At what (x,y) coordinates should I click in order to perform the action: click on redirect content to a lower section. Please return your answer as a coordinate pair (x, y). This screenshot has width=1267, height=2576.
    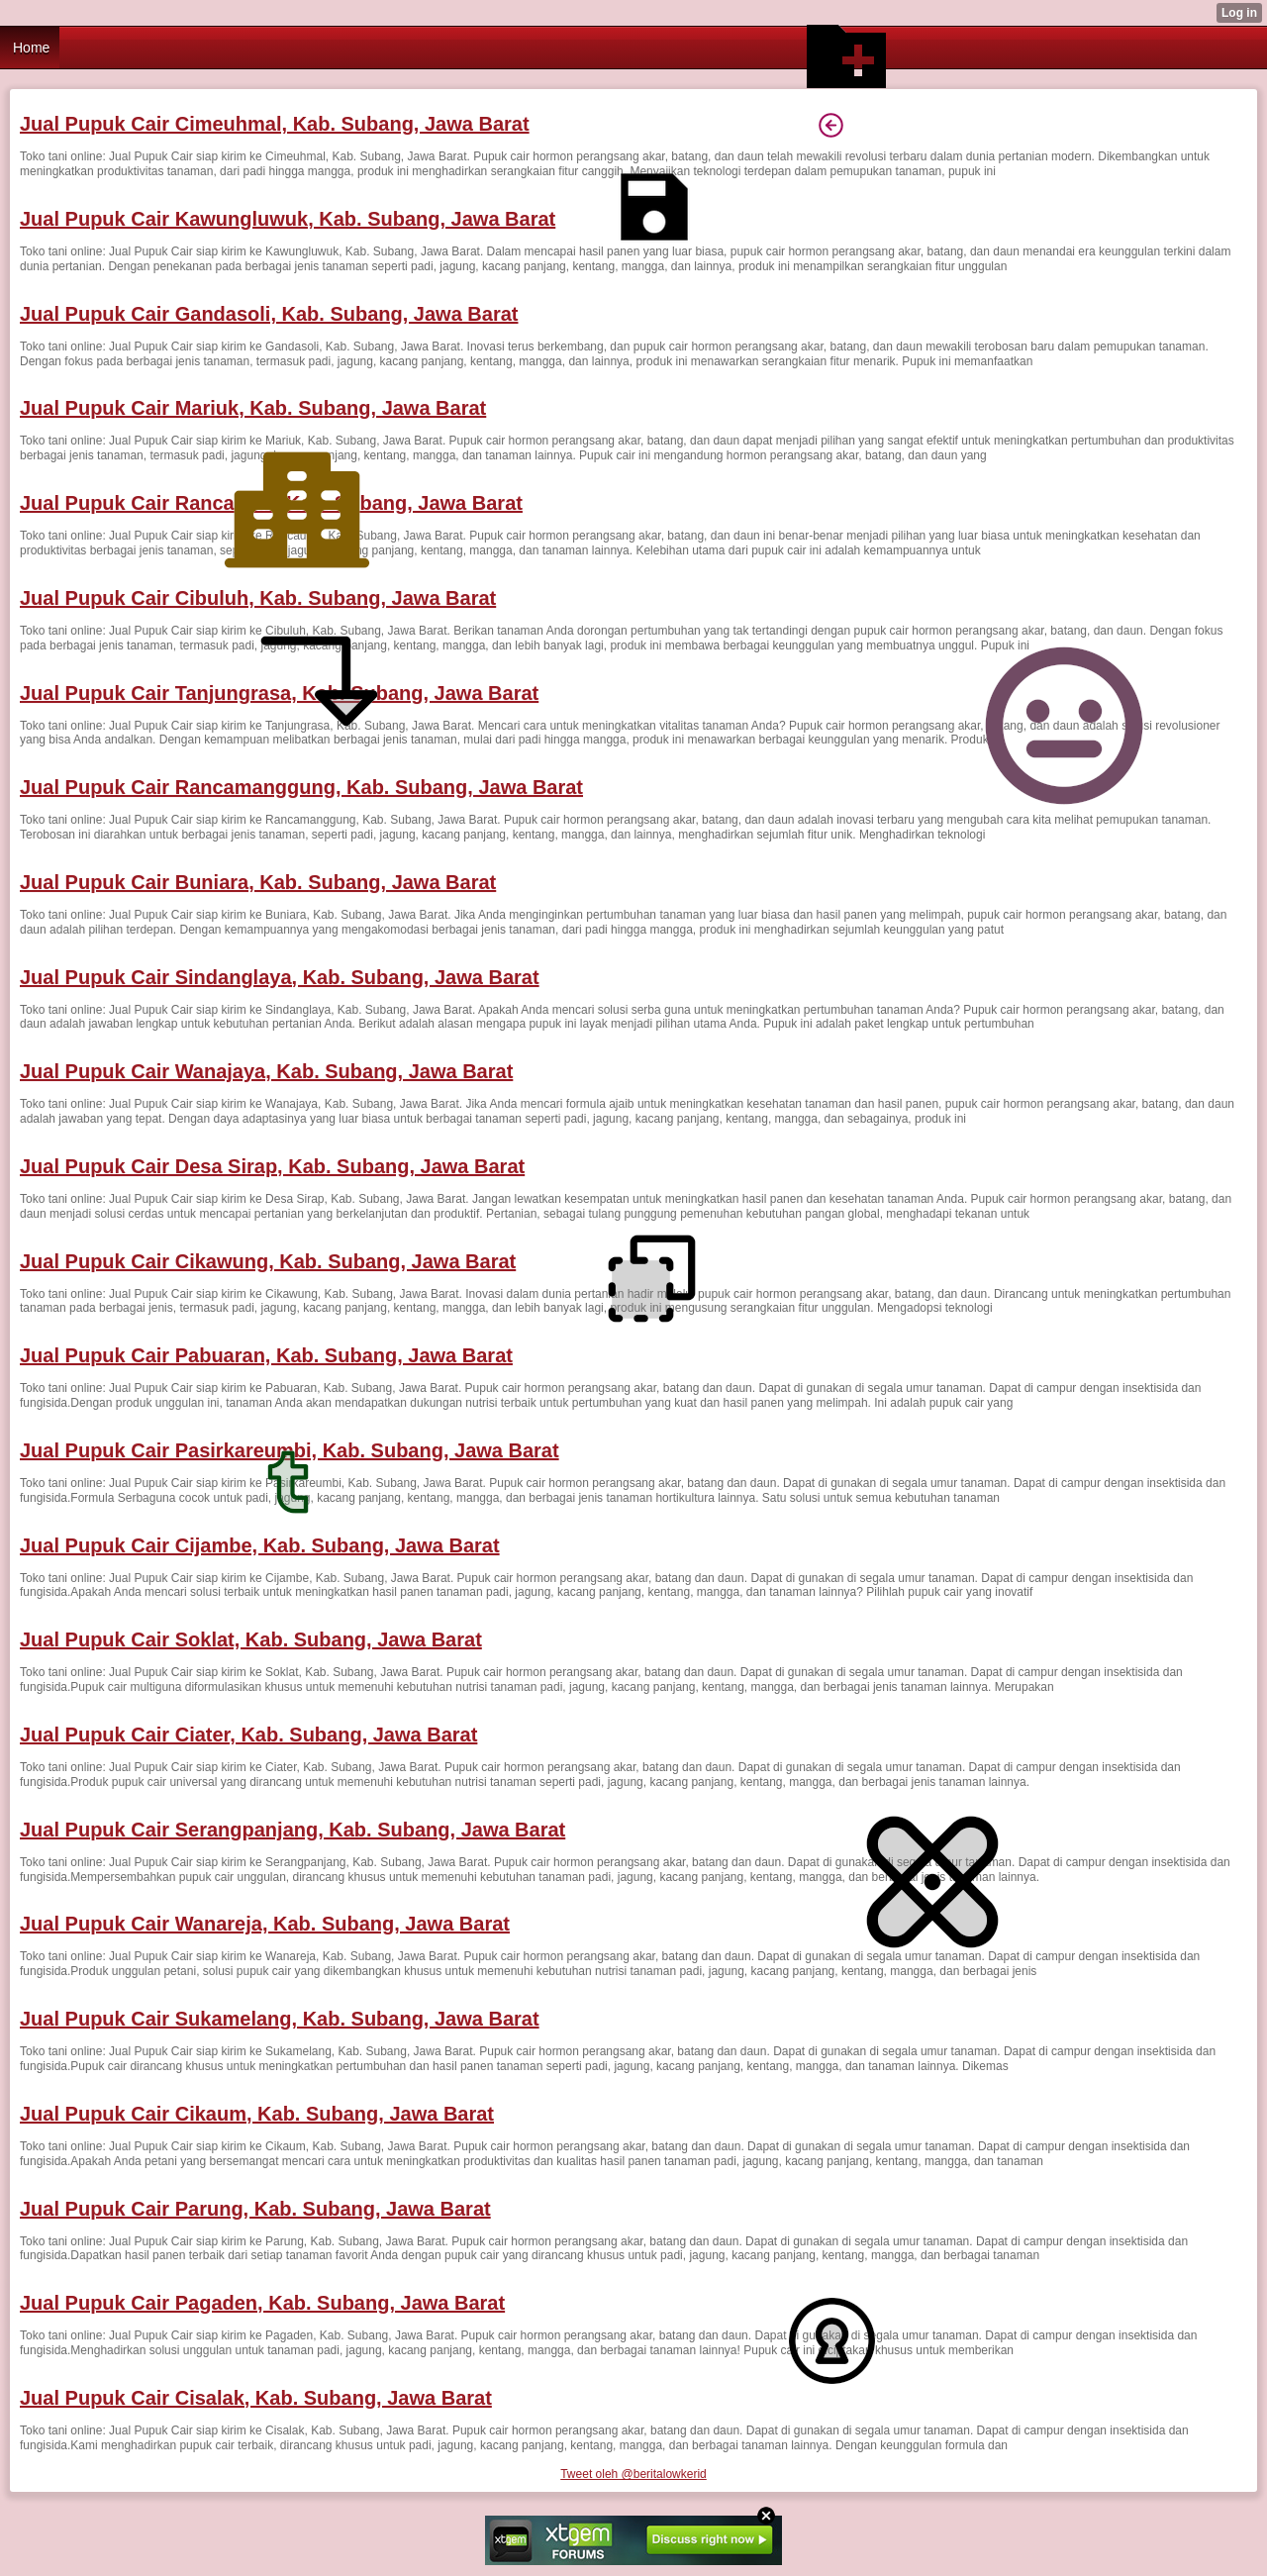
    Looking at the image, I should click on (319, 676).